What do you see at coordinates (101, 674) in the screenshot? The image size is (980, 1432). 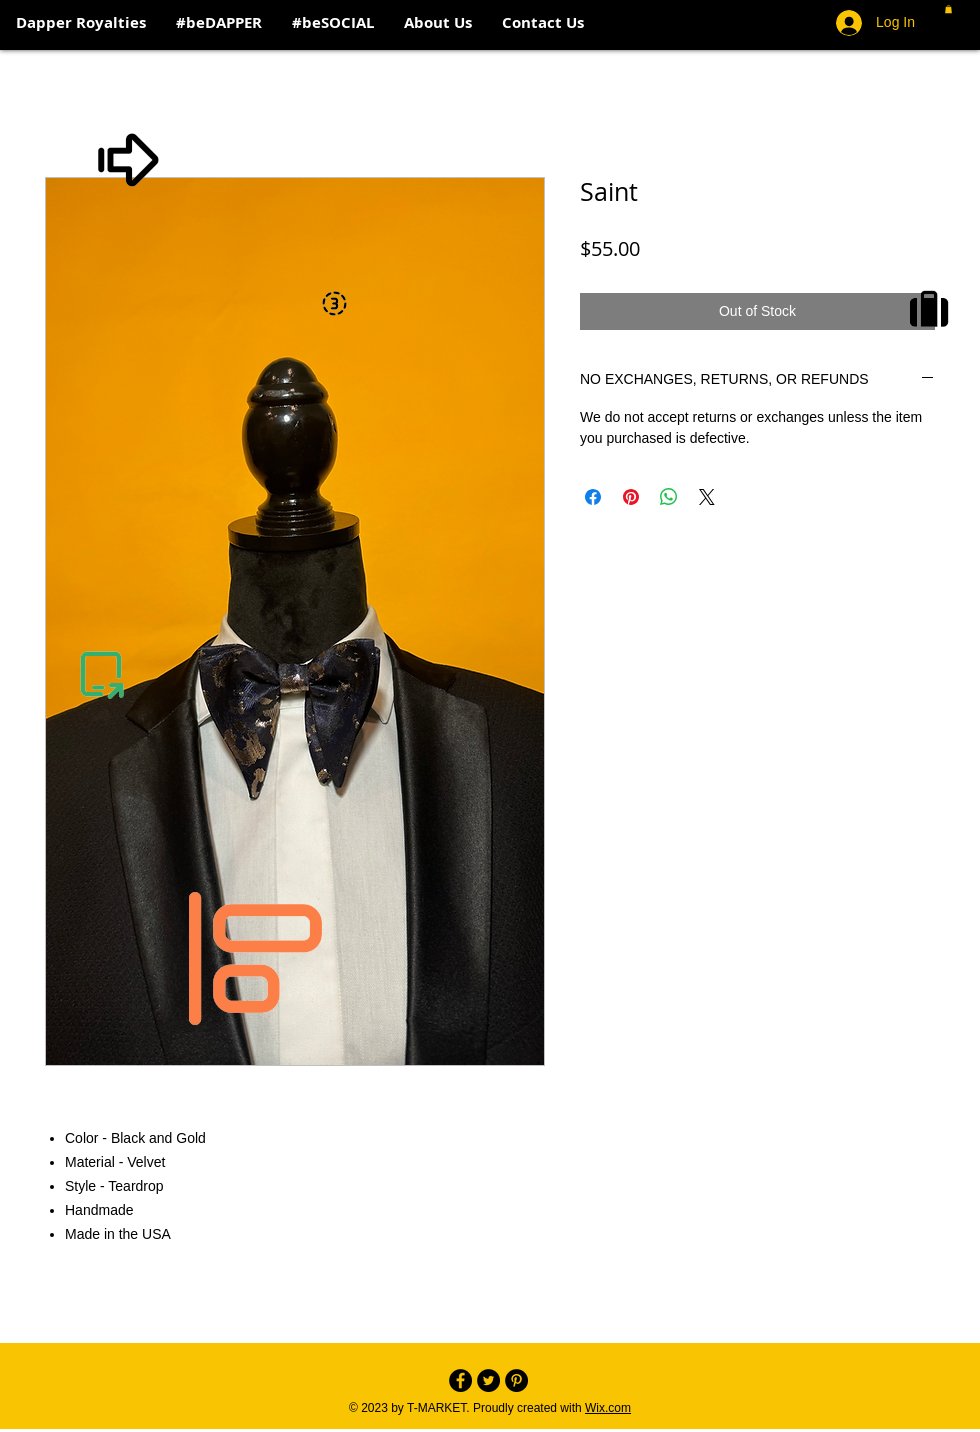 I see `share content from iPad` at bounding box center [101, 674].